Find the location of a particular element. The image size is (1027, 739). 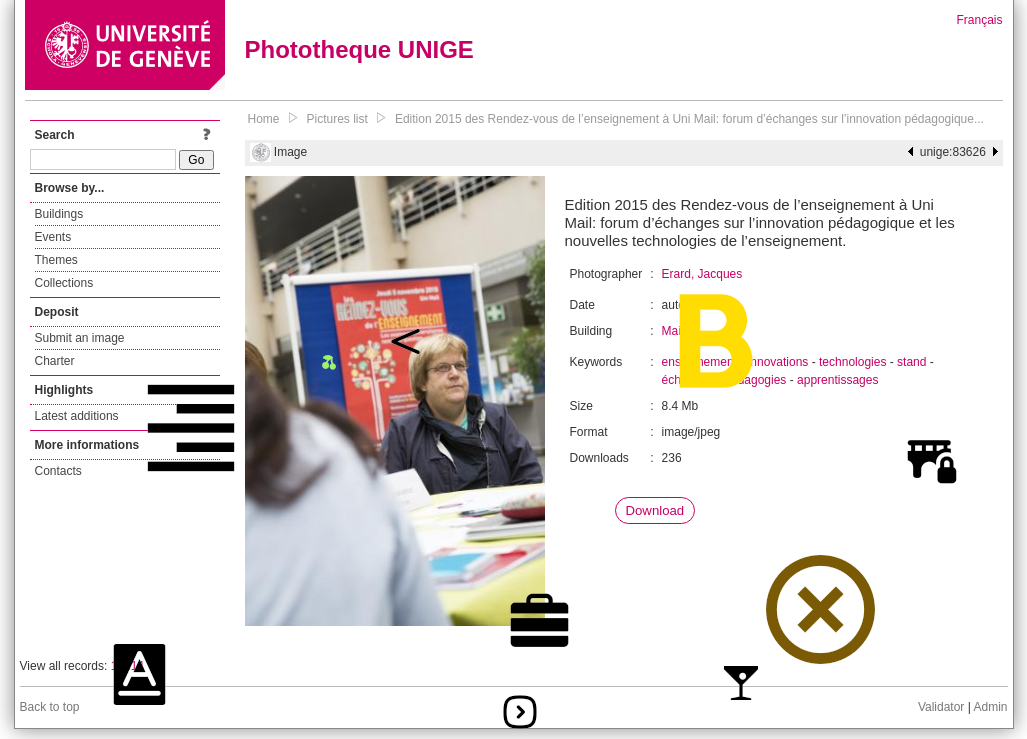

apply underline formatting to text is located at coordinates (139, 674).